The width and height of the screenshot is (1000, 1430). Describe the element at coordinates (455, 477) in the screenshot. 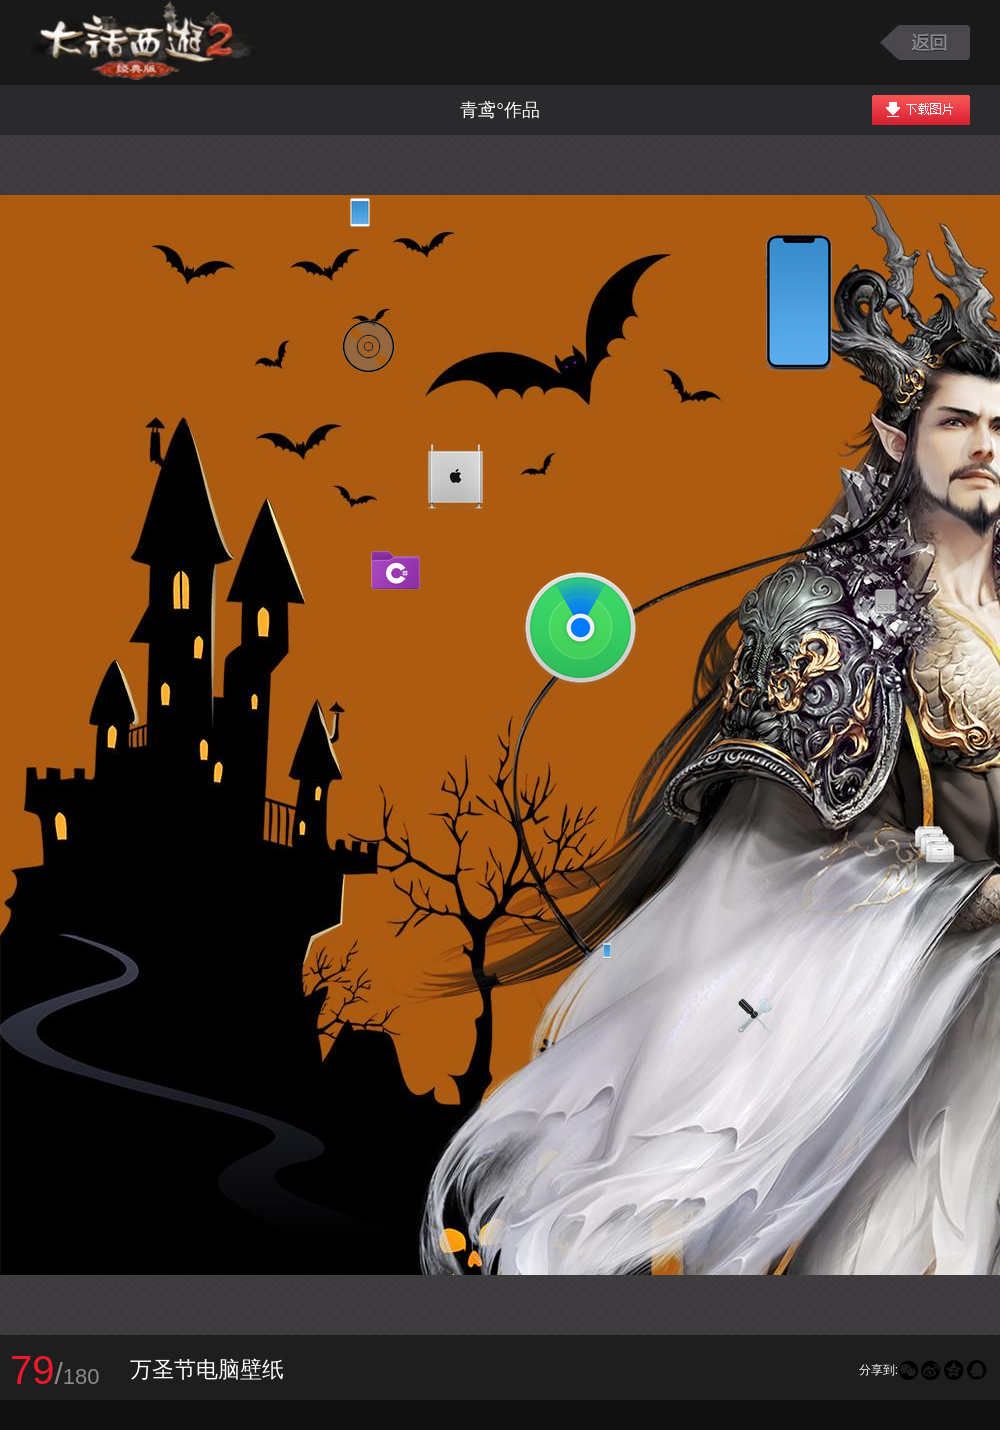

I see `mac pro desktop computer` at that location.